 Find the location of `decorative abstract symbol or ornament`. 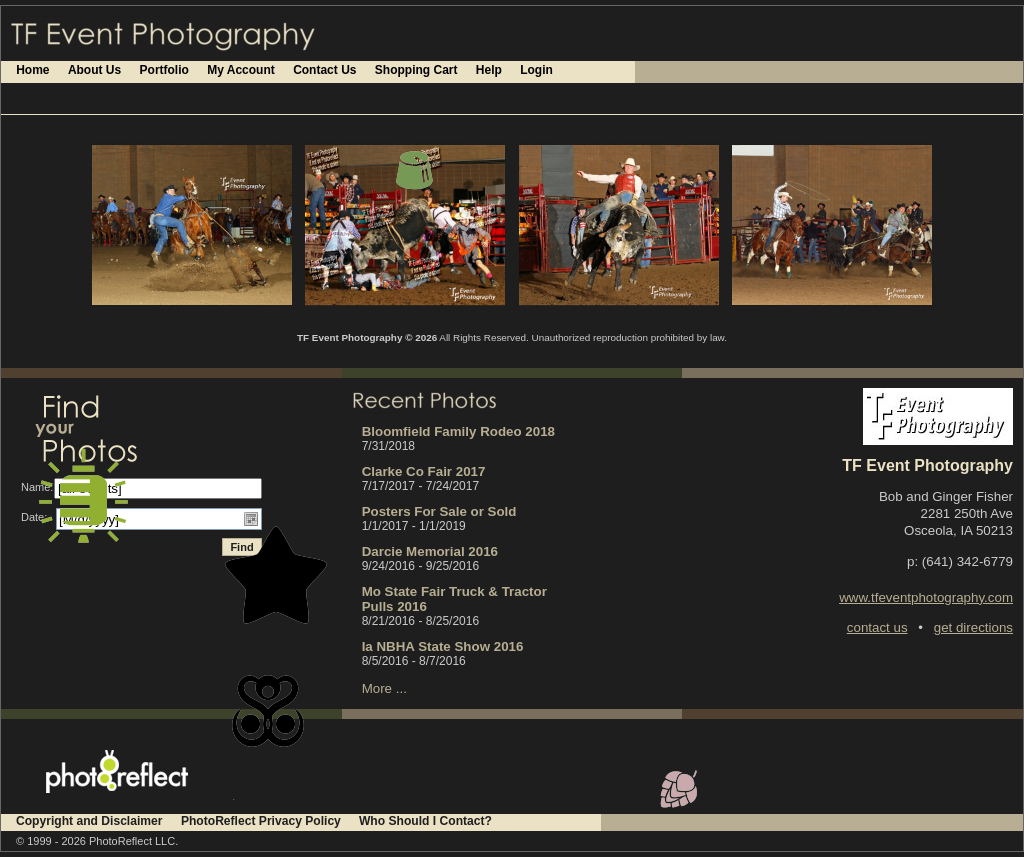

decorative abstract symbol or ornament is located at coordinates (268, 711).